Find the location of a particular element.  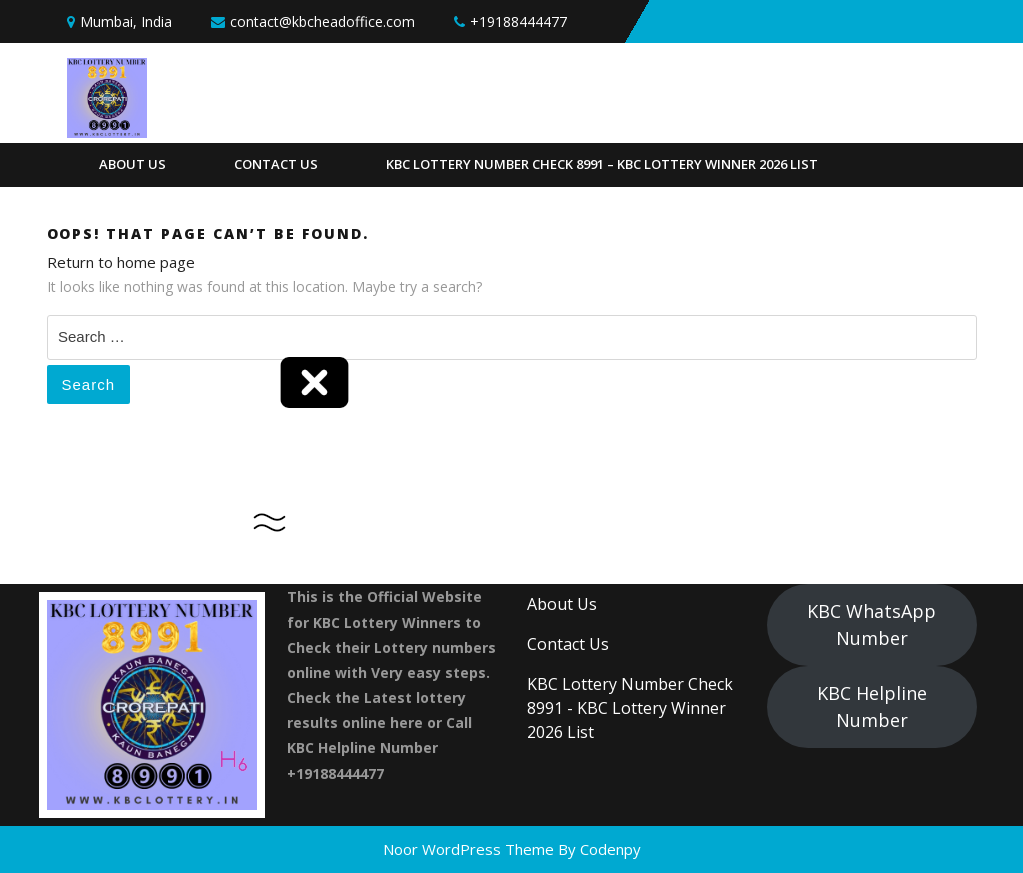

indicates approximate or estimated value is located at coordinates (269, 522).